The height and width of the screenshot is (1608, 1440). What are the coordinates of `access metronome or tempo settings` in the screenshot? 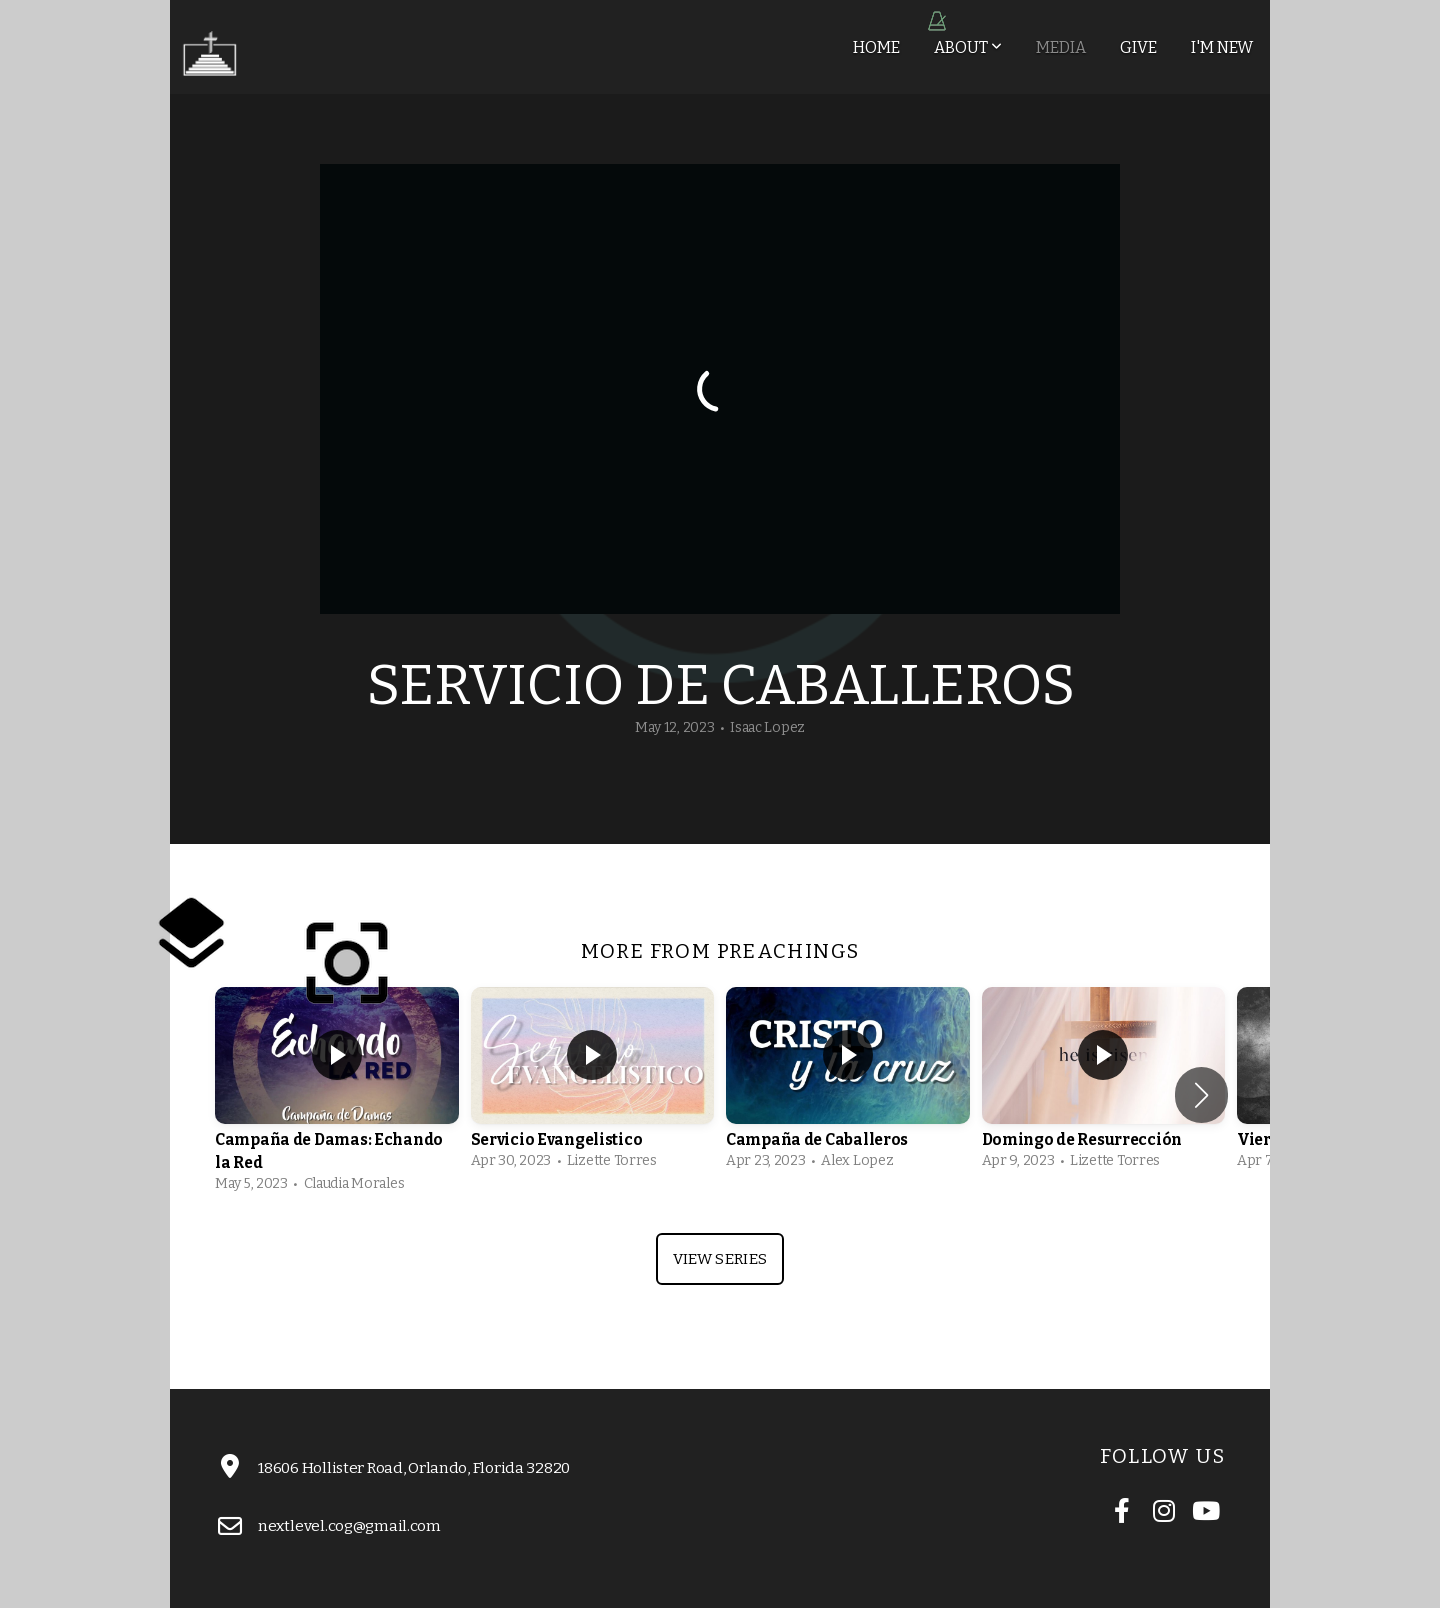 It's located at (937, 21).